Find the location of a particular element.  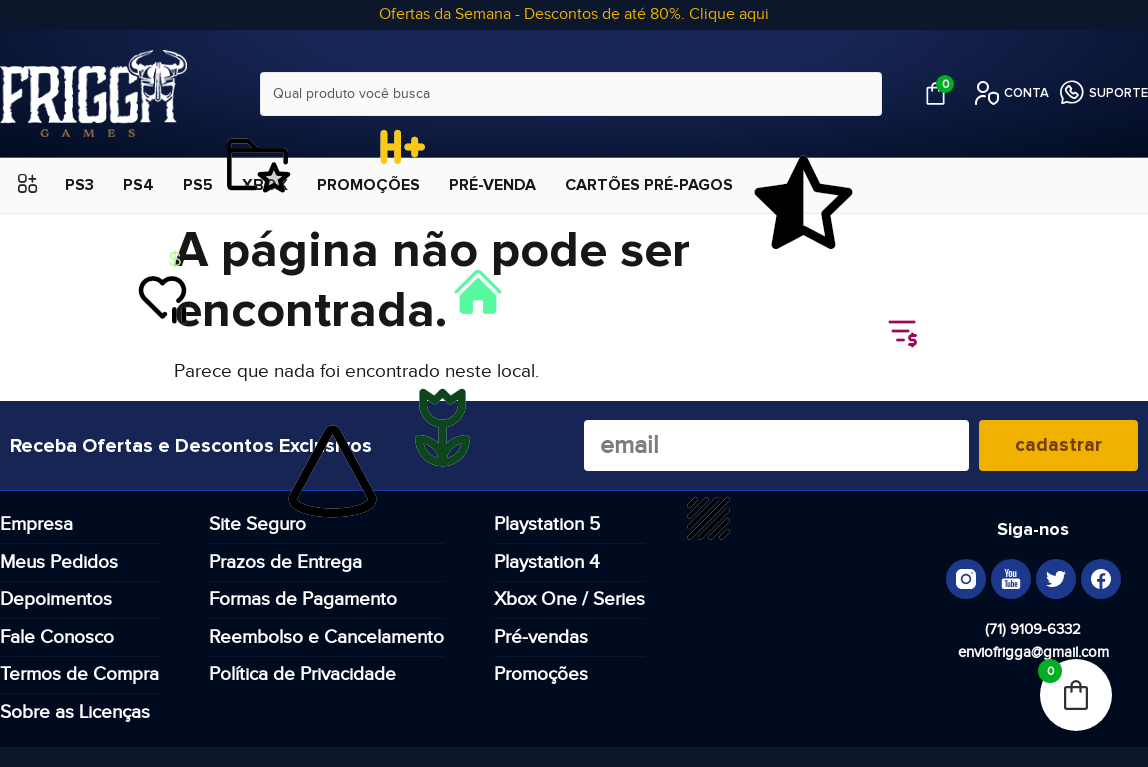

pause health monitoring or tracking is located at coordinates (162, 297).